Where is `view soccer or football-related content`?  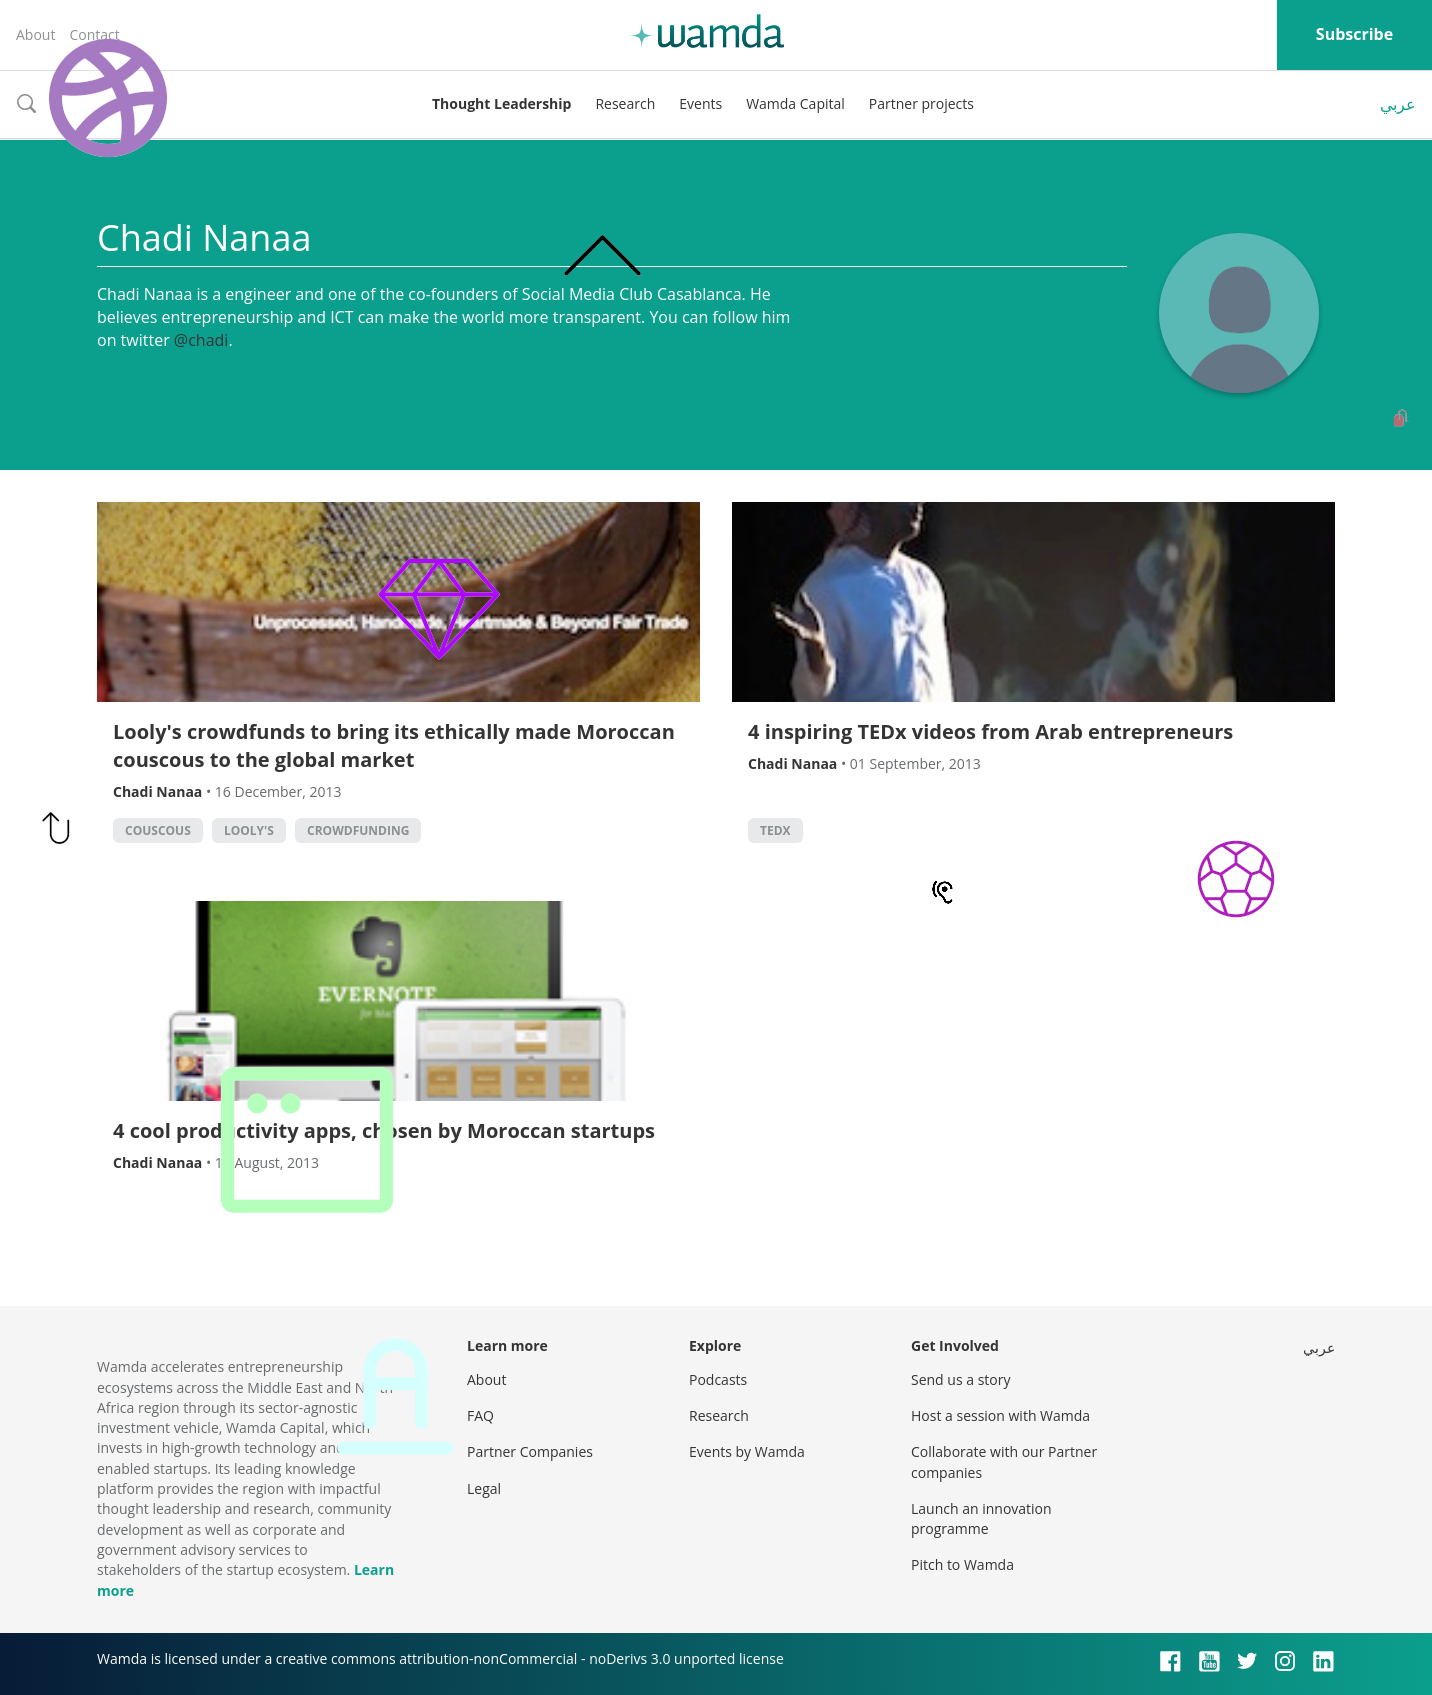
view soccer or football-related content is located at coordinates (1236, 879).